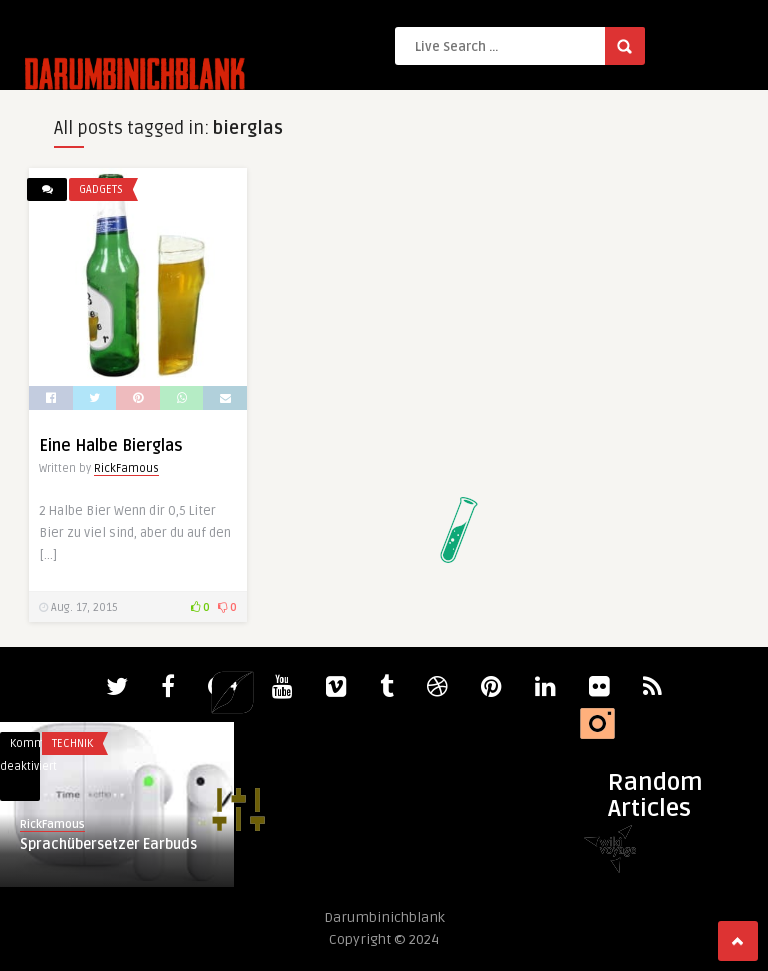 This screenshot has width=768, height=971. I want to click on open wikivoyage travel guide, so click(610, 849).